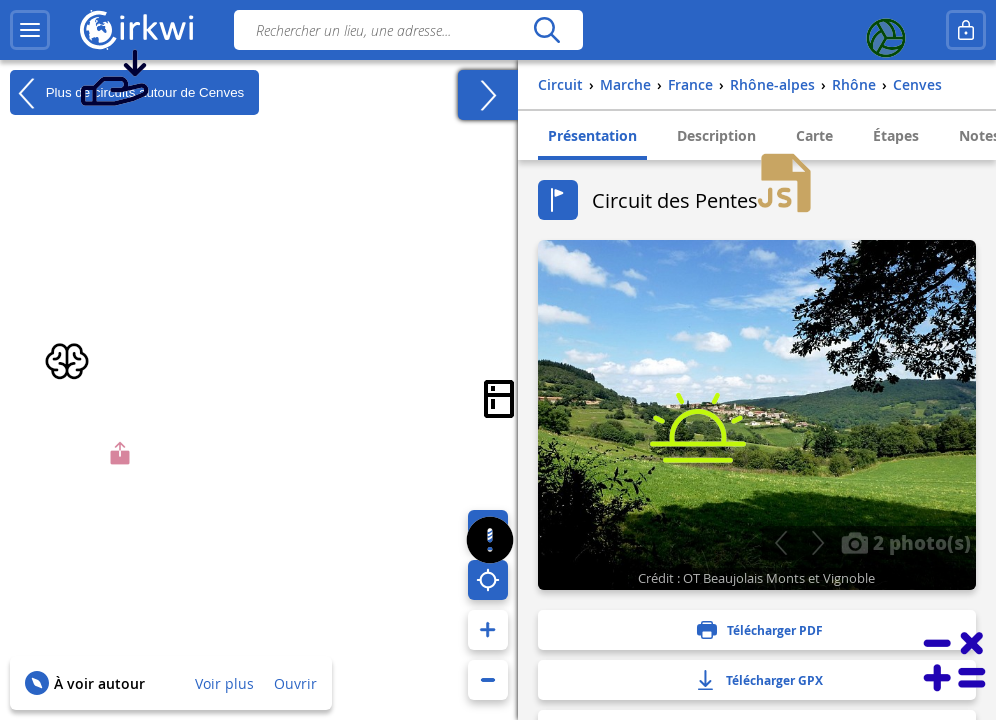 This screenshot has height=720, width=996. I want to click on access kitchen appliances or settings, so click(499, 399).